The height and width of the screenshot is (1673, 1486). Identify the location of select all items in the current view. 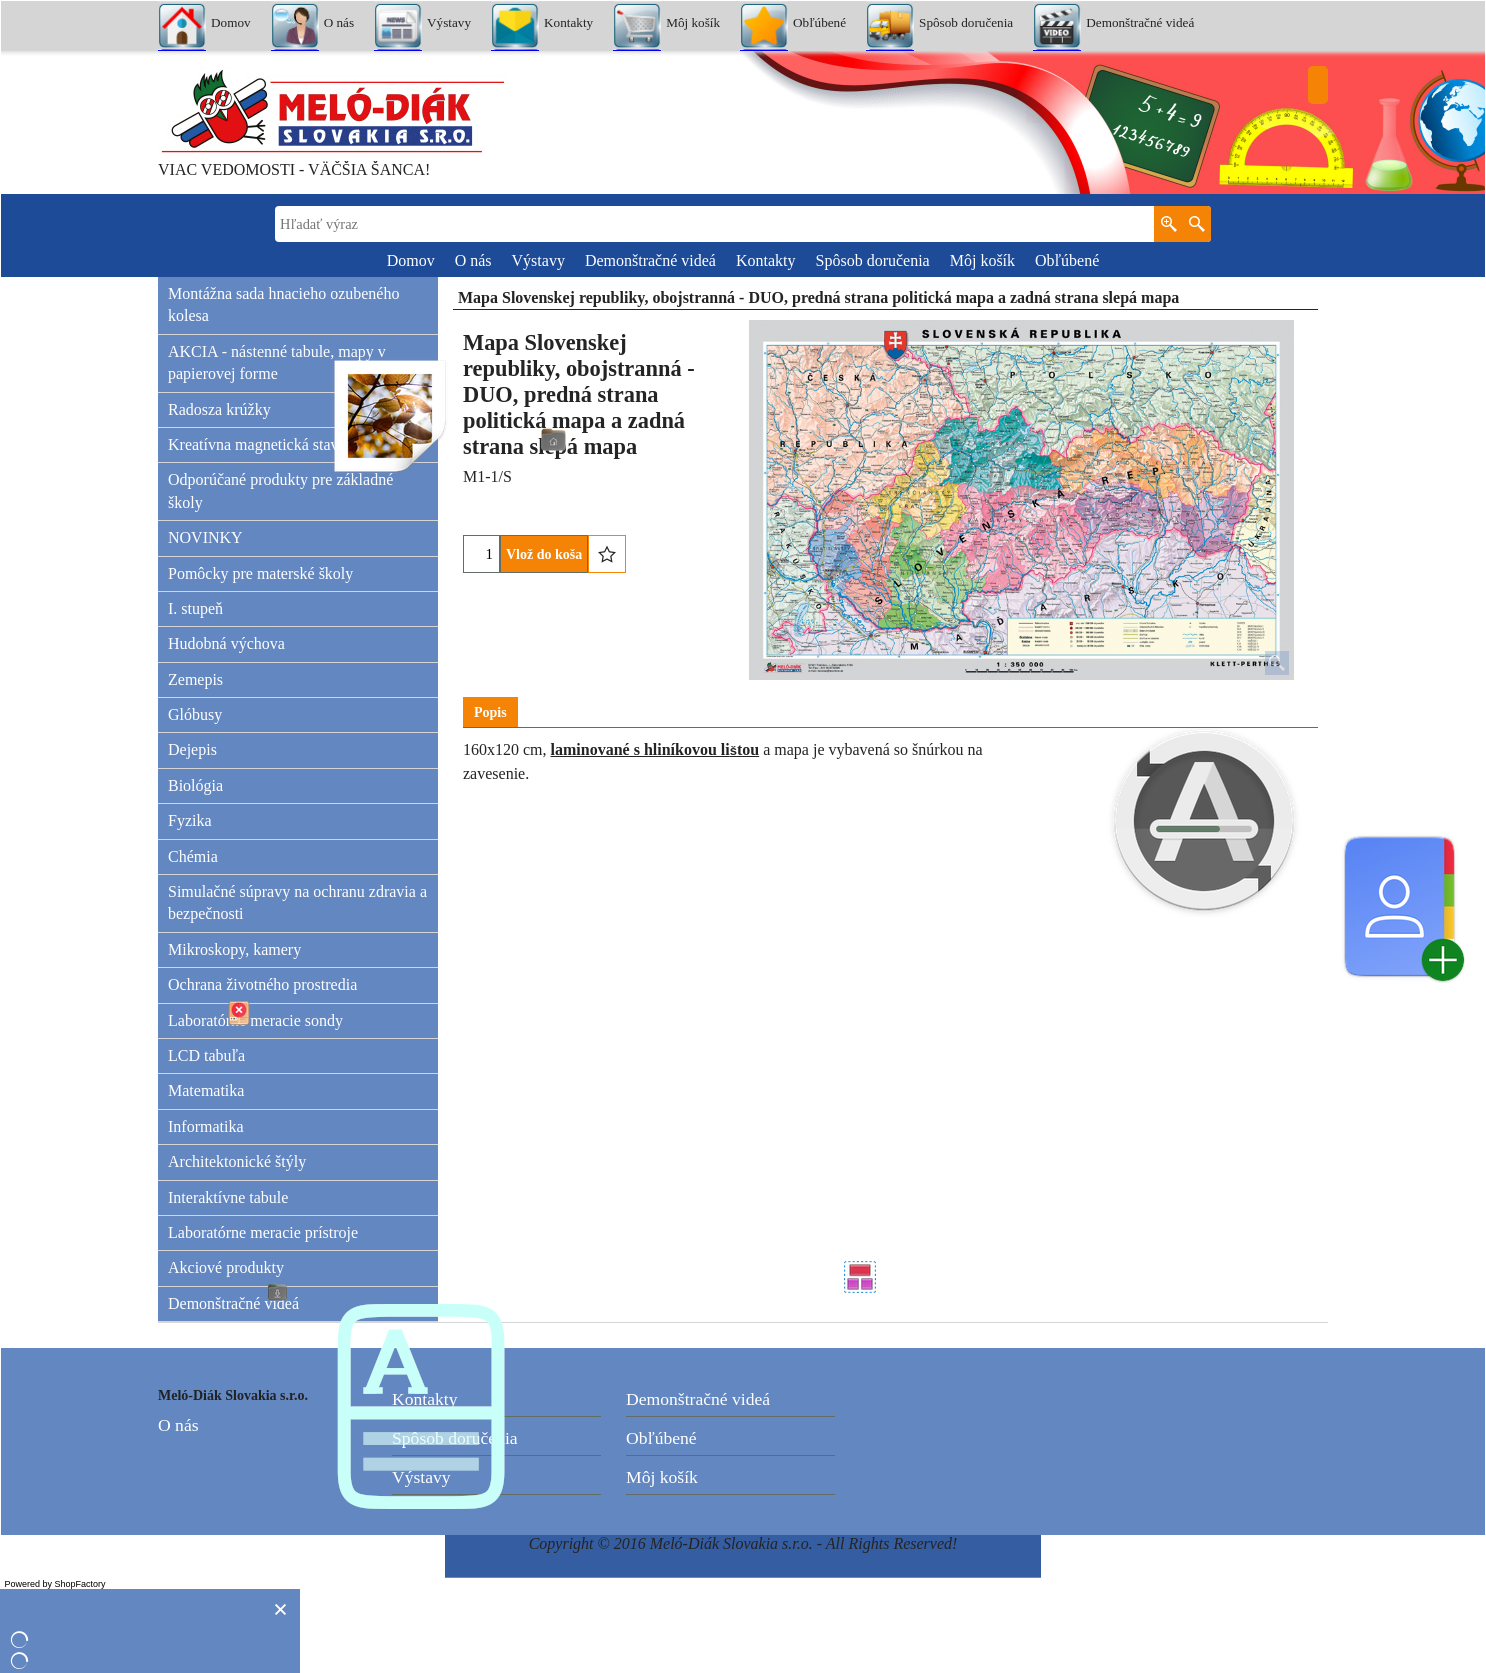
(860, 1277).